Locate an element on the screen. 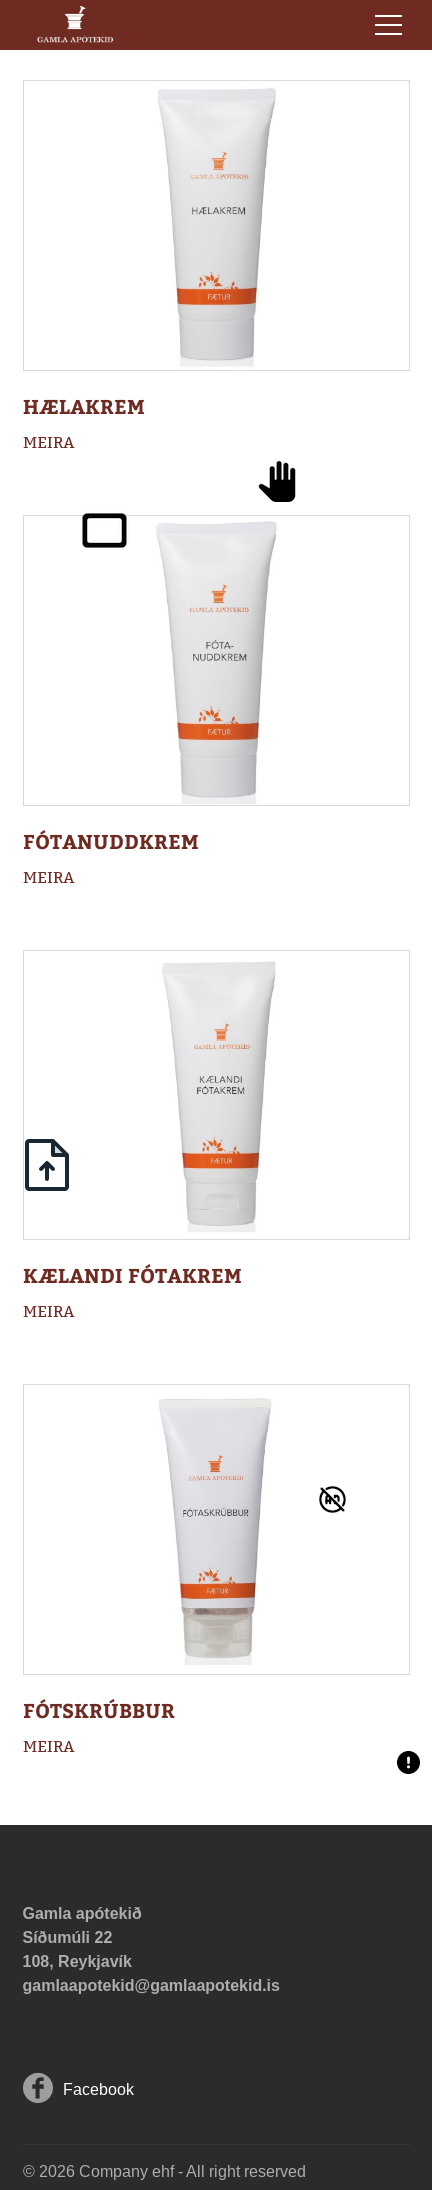 This screenshot has height=2190, width=432. upload a file is located at coordinates (47, 1165).